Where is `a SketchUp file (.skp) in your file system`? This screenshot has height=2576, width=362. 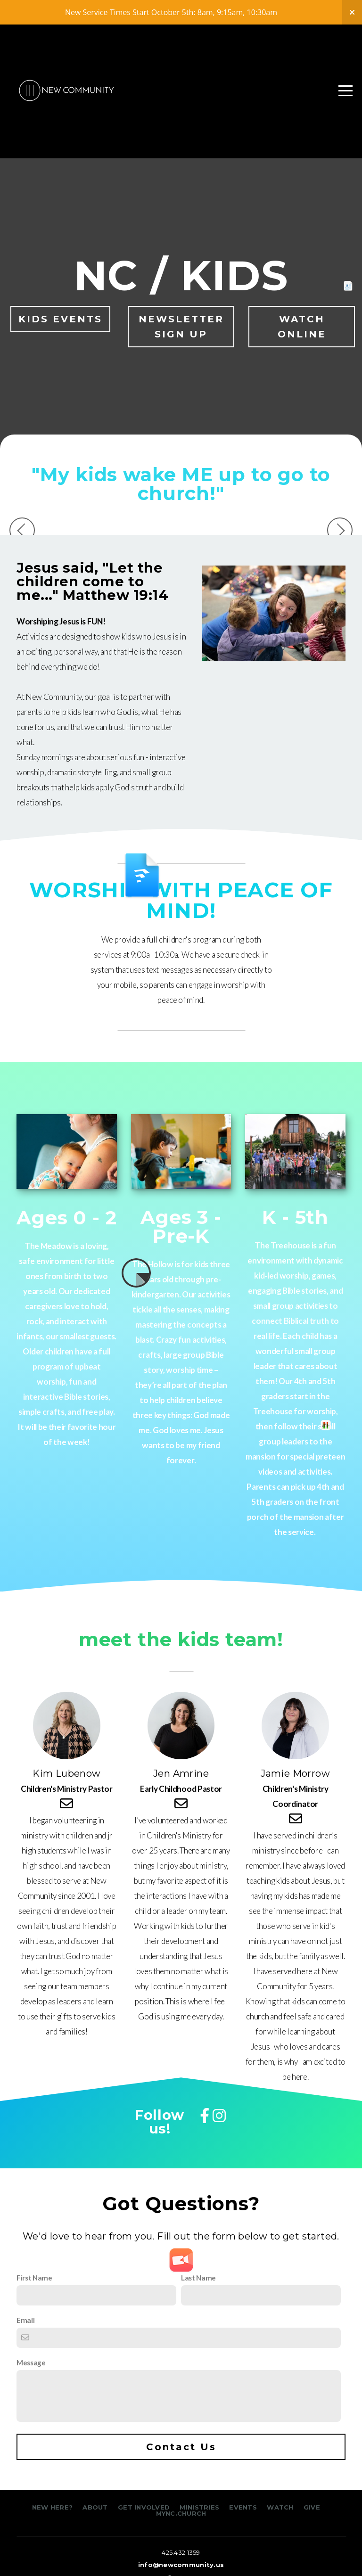
a SketchUp file (.skp) in your file system is located at coordinates (142, 876).